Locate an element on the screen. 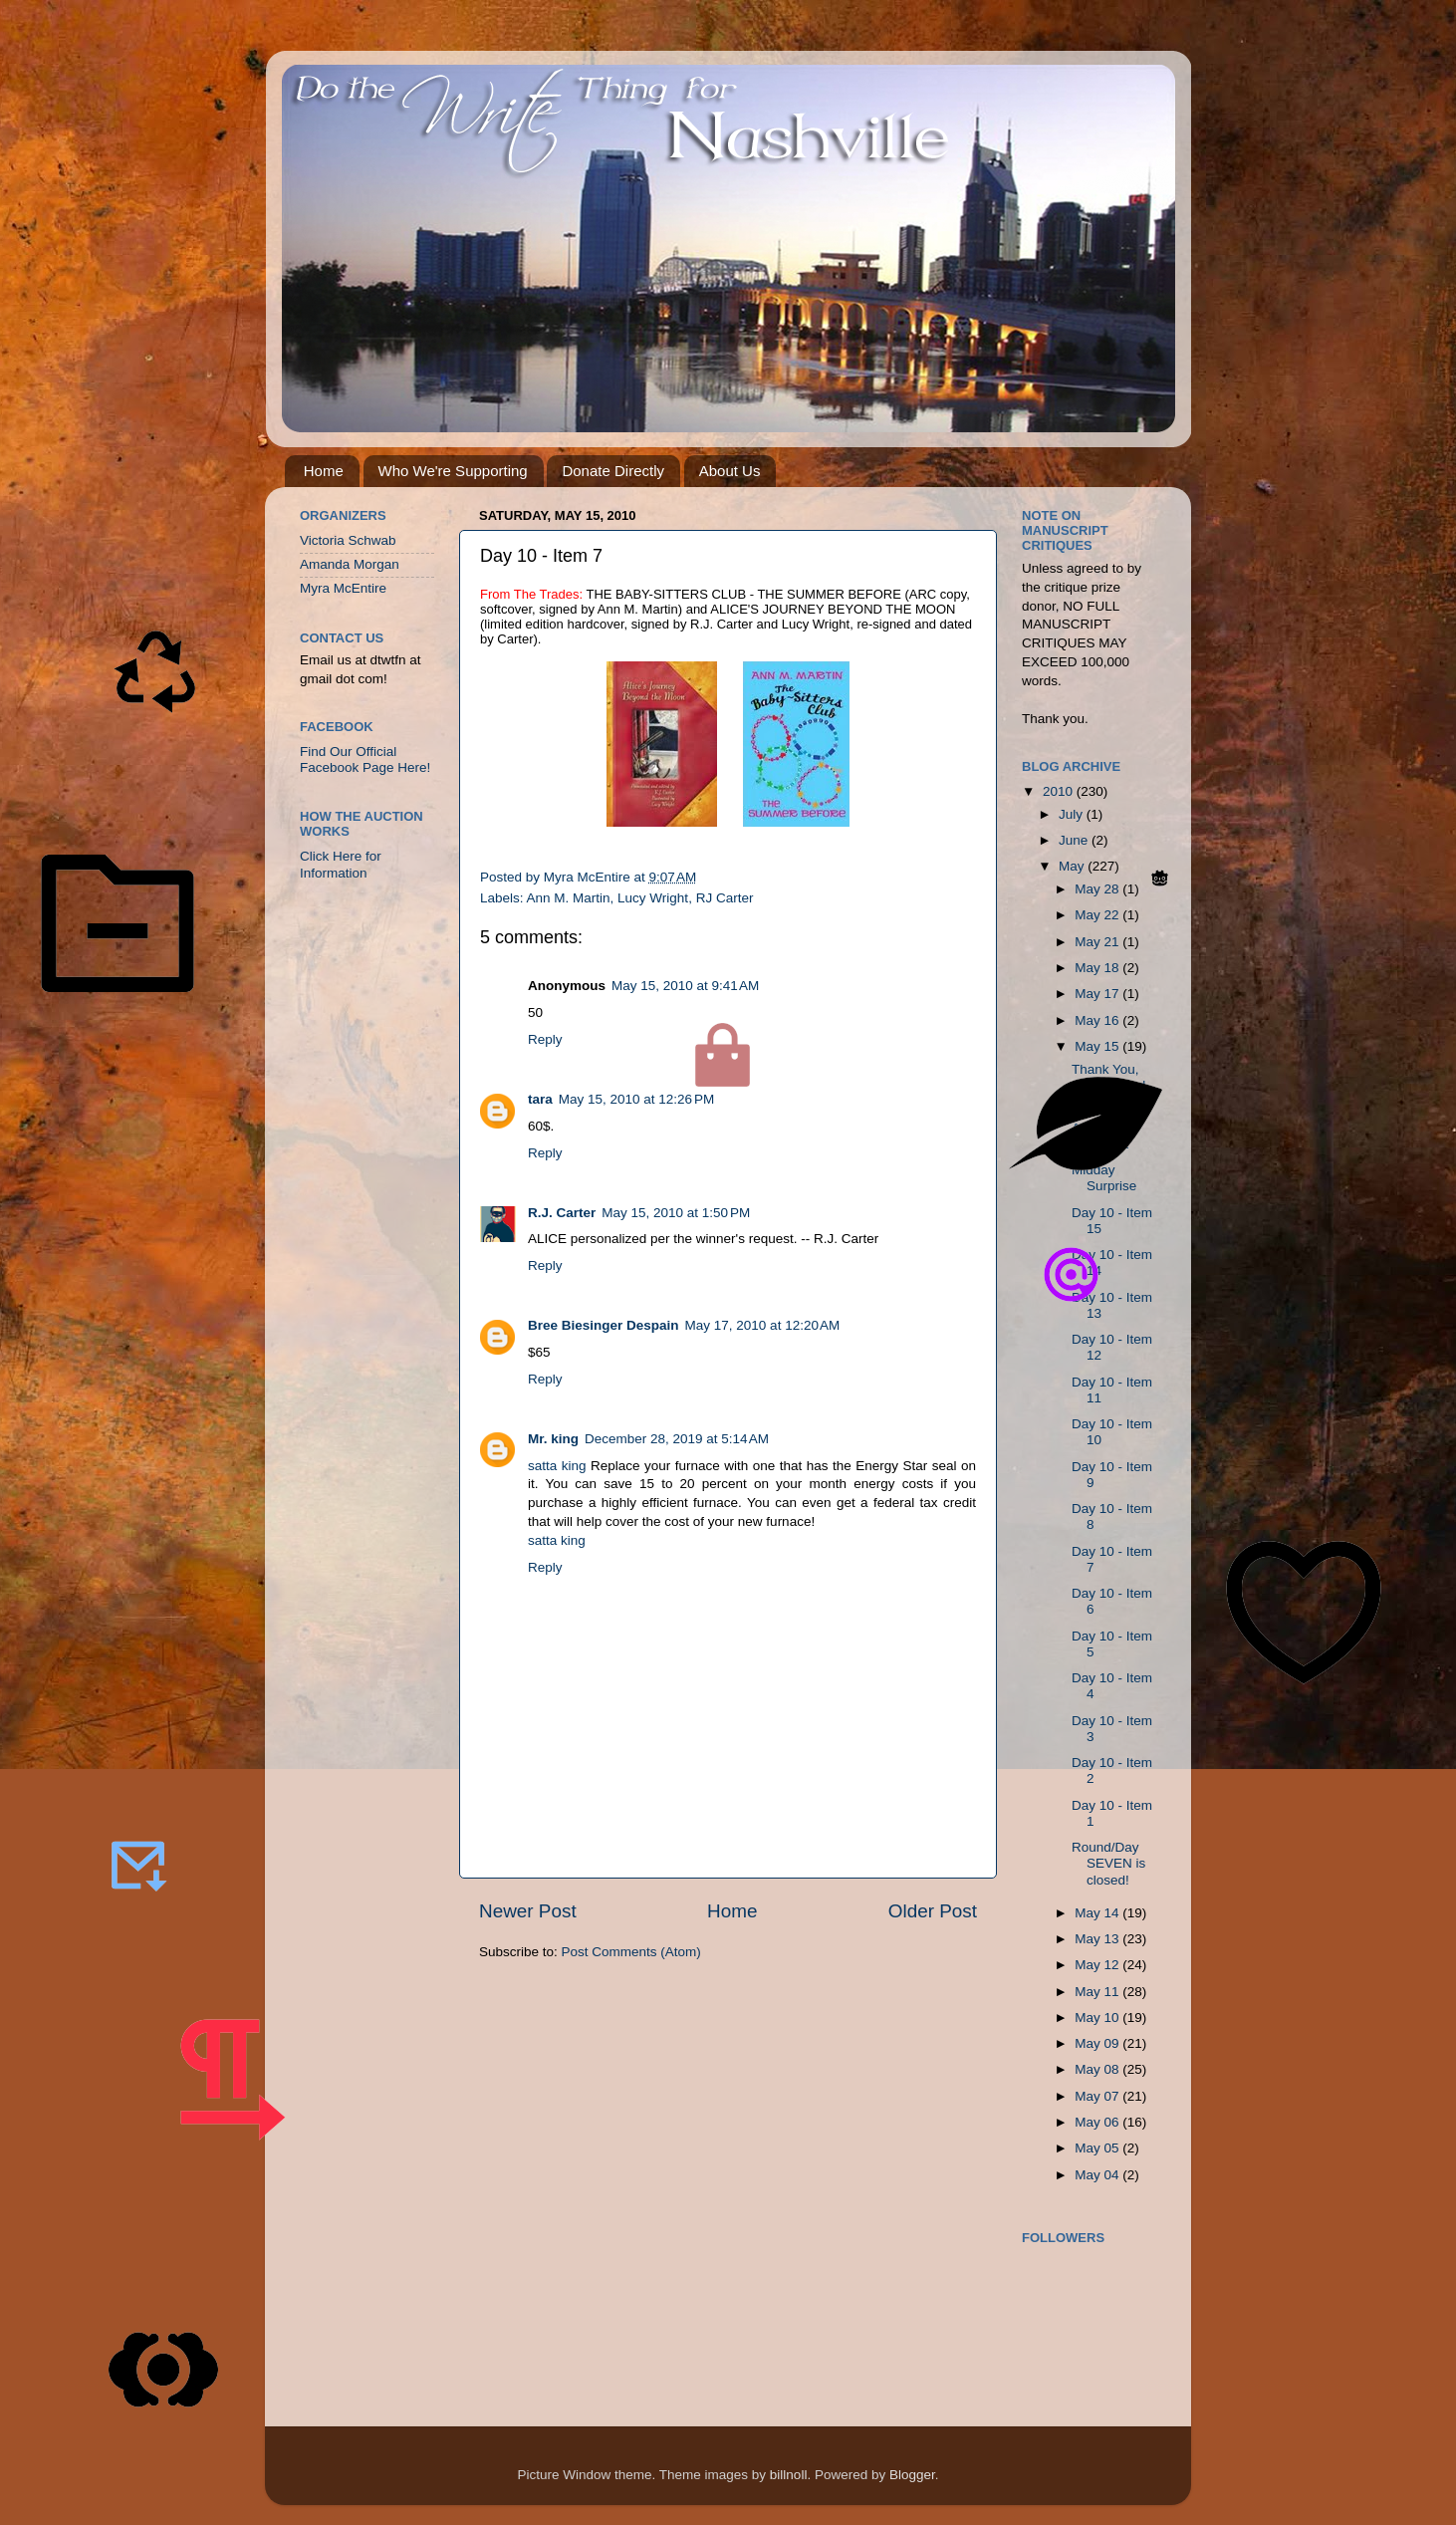 The image size is (1456, 2525). chia network logo is located at coordinates (1086, 1124).